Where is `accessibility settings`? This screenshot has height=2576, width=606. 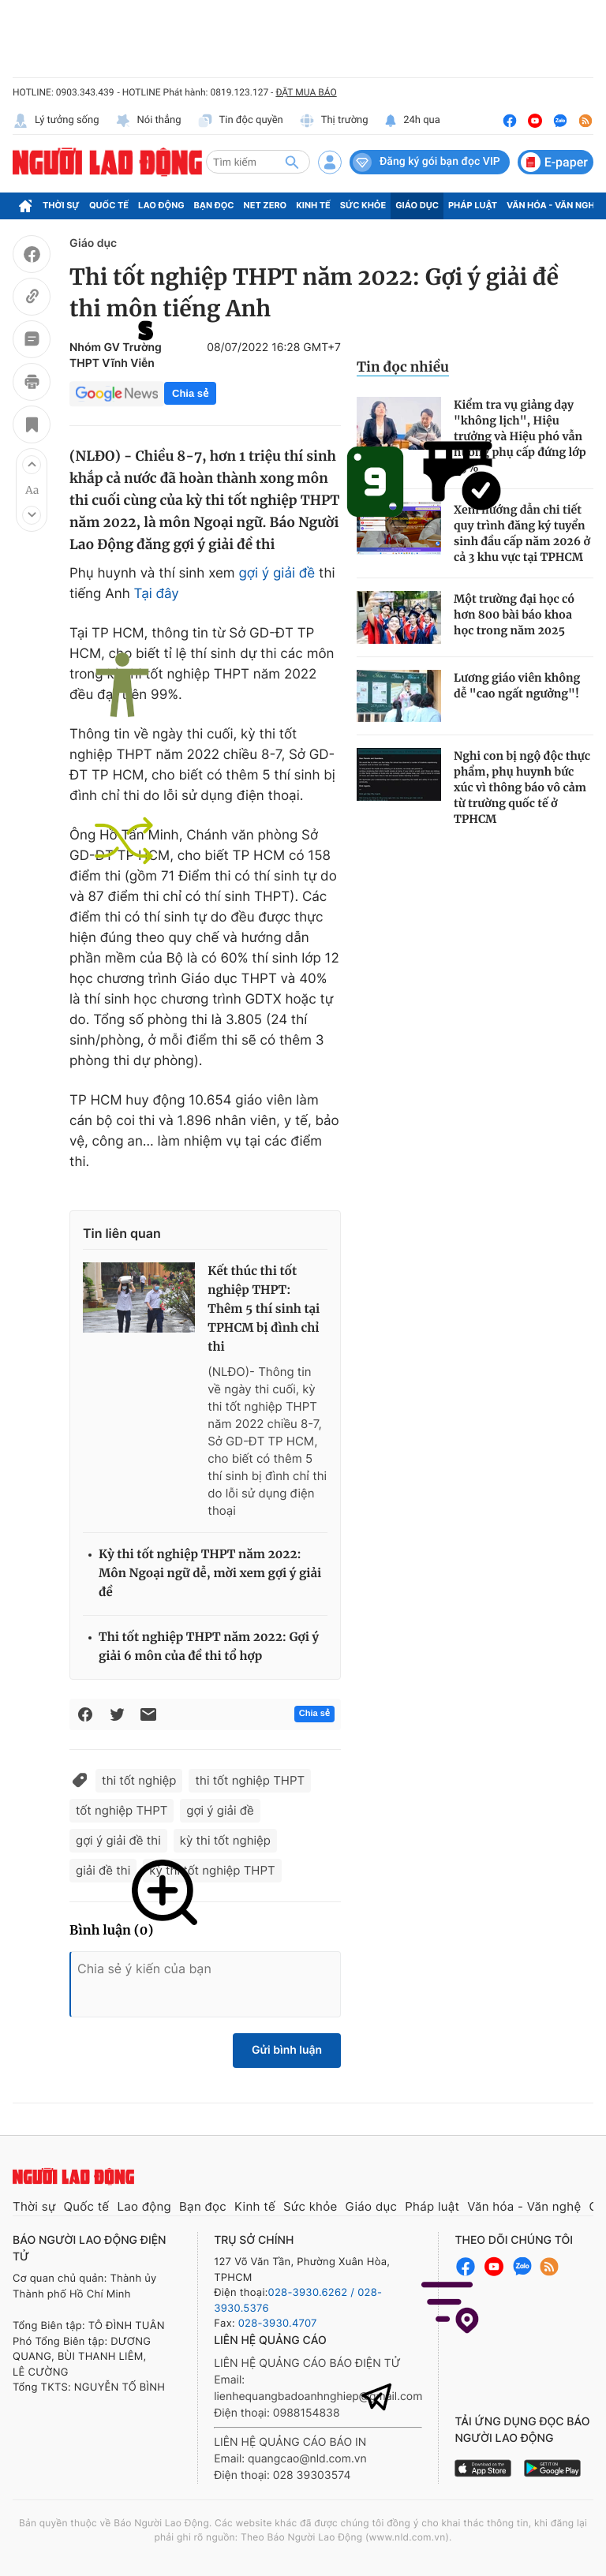
accessibility settings is located at coordinates (122, 685).